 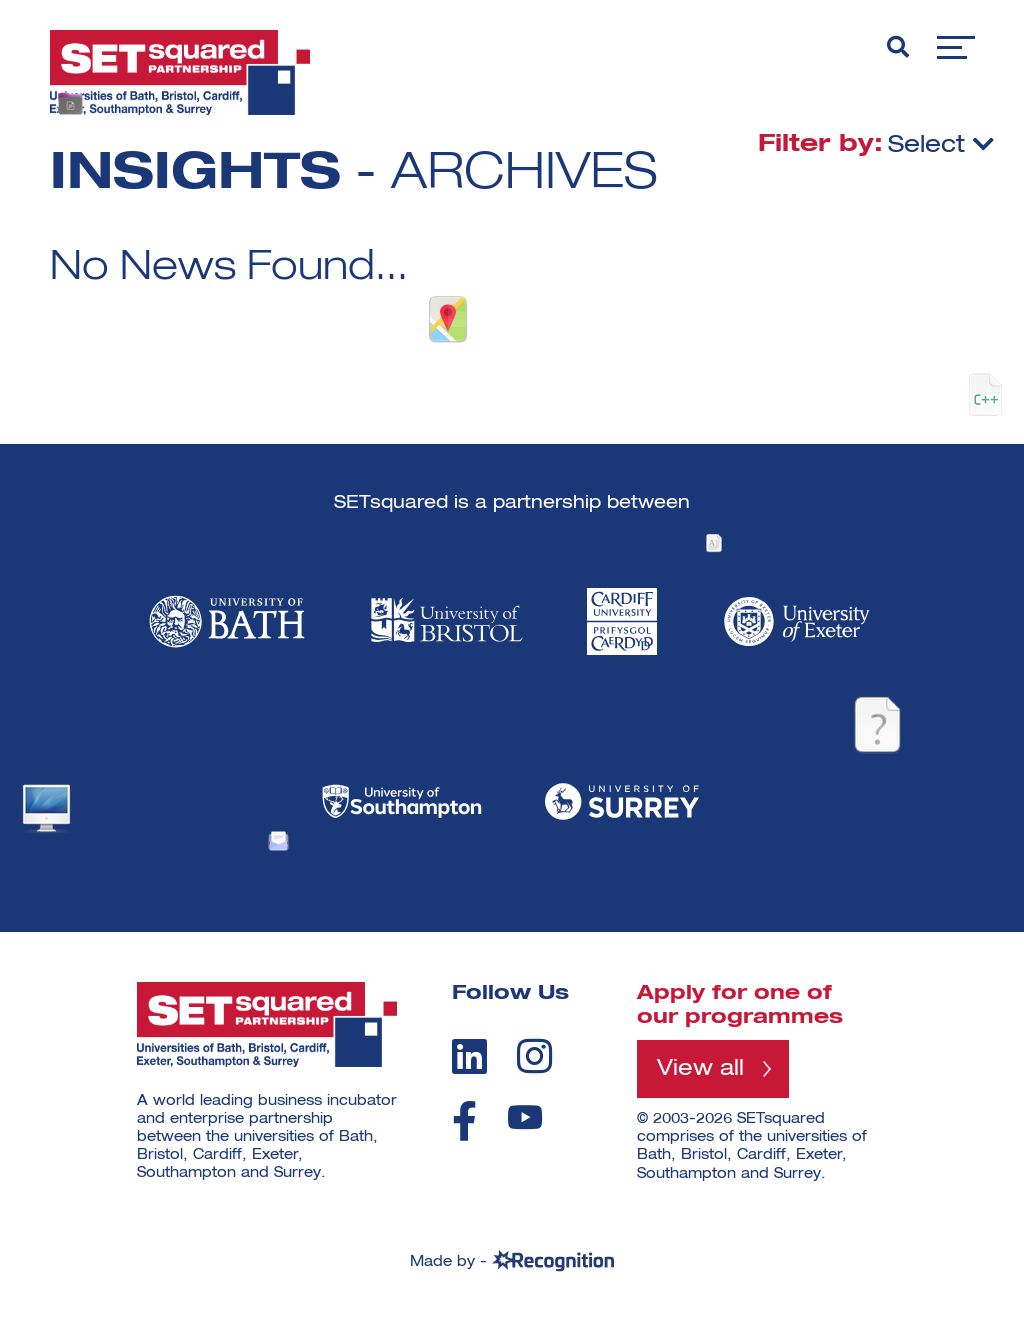 I want to click on mark email as read, so click(x=278, y=841).